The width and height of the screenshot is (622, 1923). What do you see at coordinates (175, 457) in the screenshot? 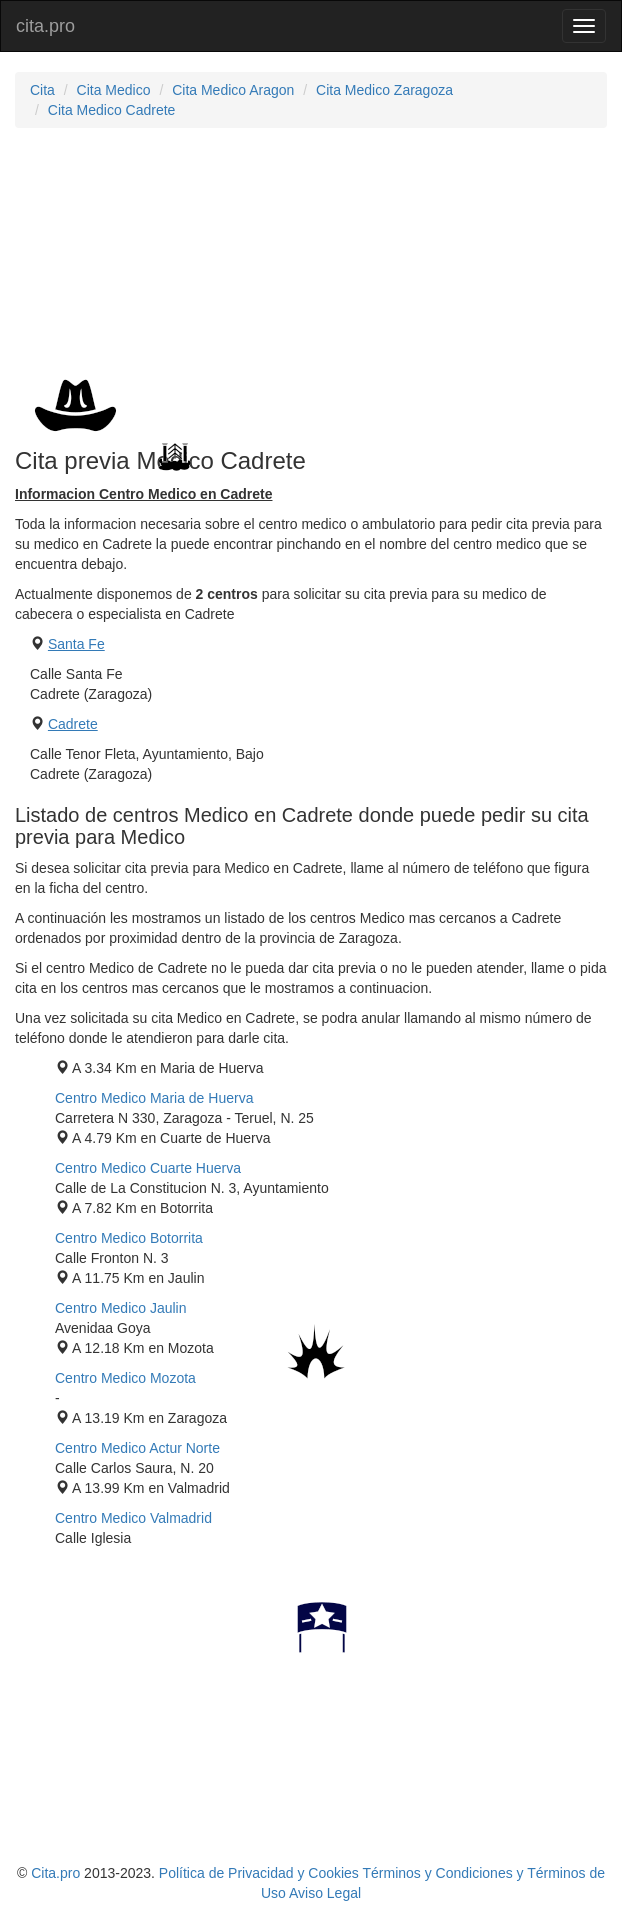
I see `access afterlife or celestial realm in game` at bounding box center [175, 457].